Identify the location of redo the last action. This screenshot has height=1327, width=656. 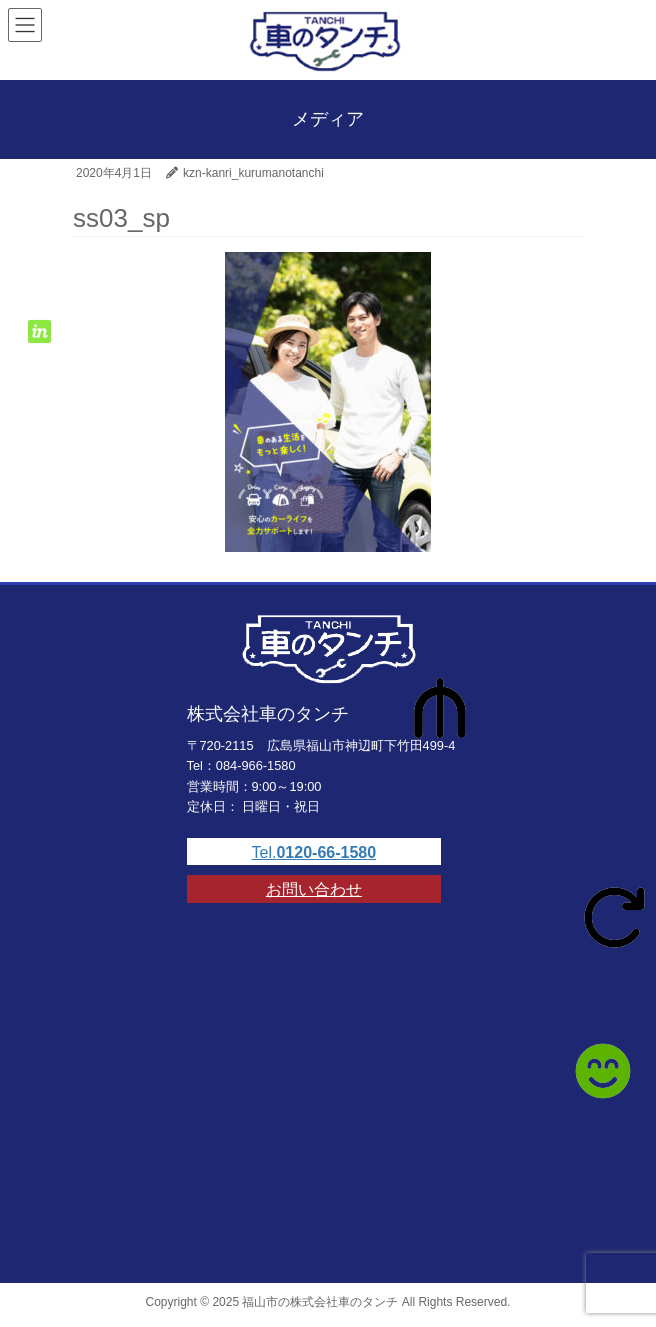
(614, 917).